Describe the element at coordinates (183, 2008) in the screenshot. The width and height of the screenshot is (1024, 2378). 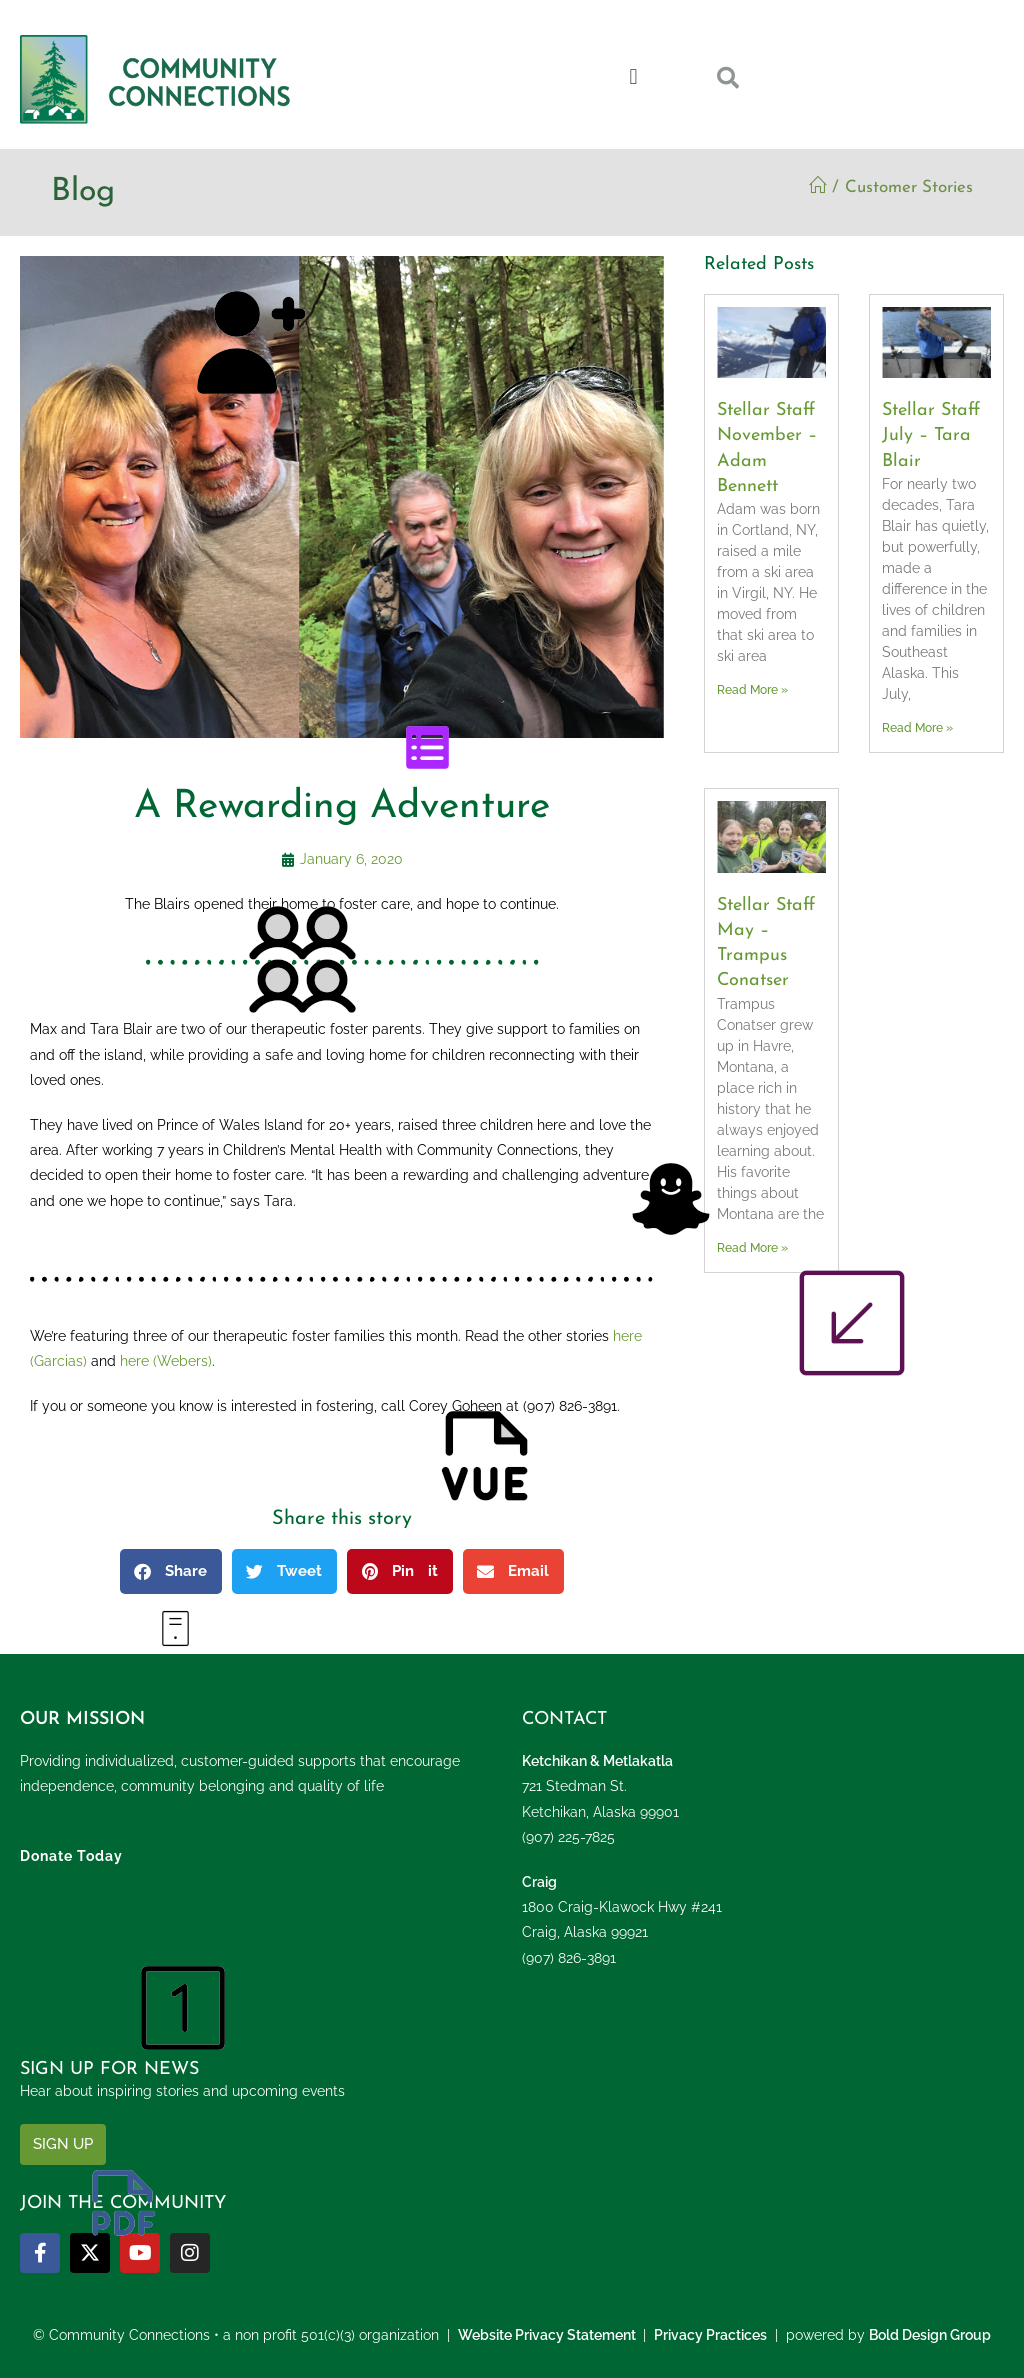
I see `indicates step one in a multi-step process` at that location.